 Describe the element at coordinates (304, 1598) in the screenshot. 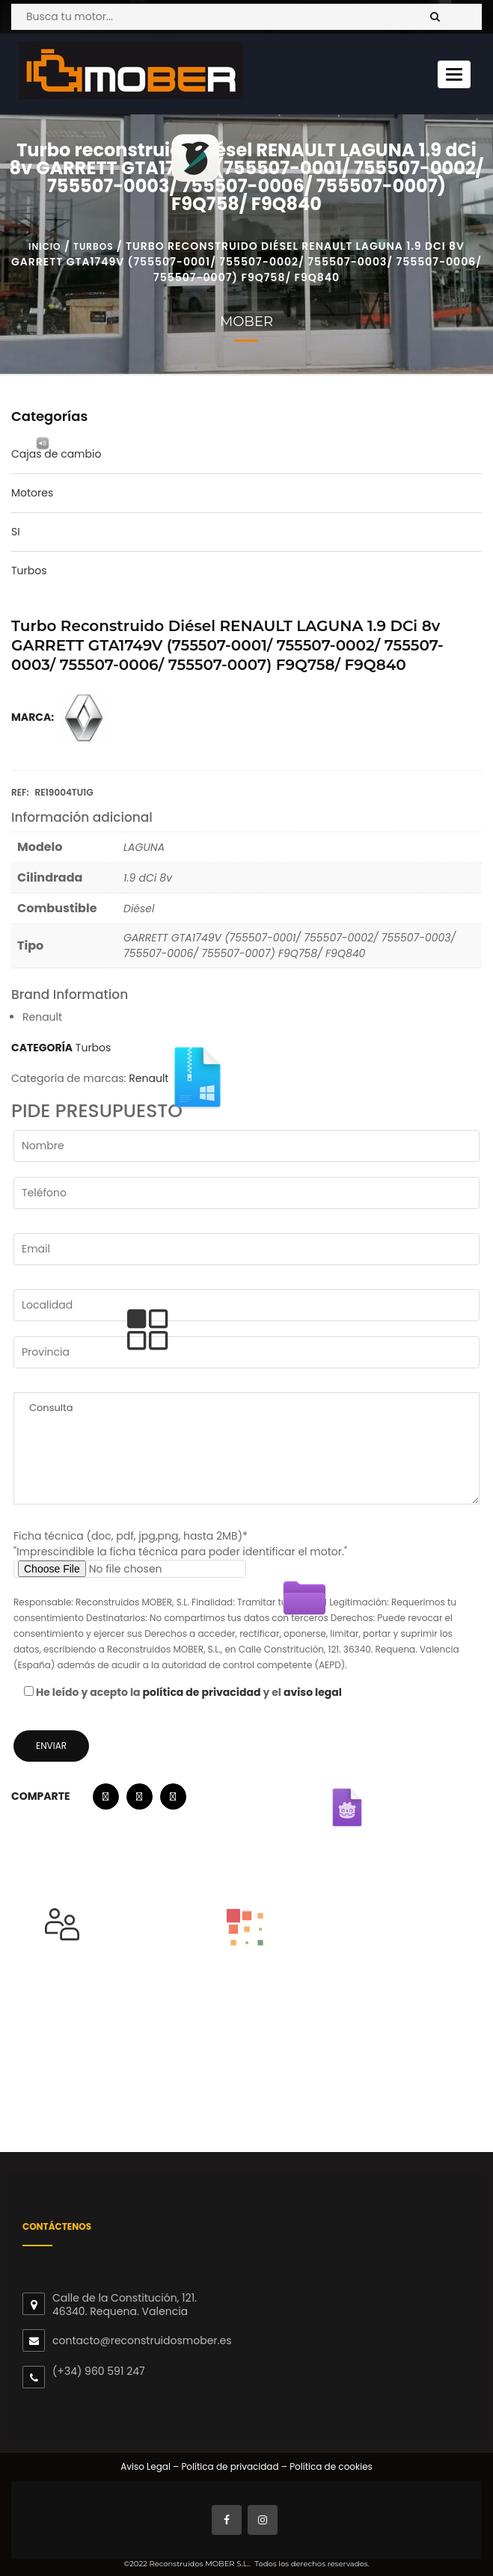

I see `open folder containing files` at that location.